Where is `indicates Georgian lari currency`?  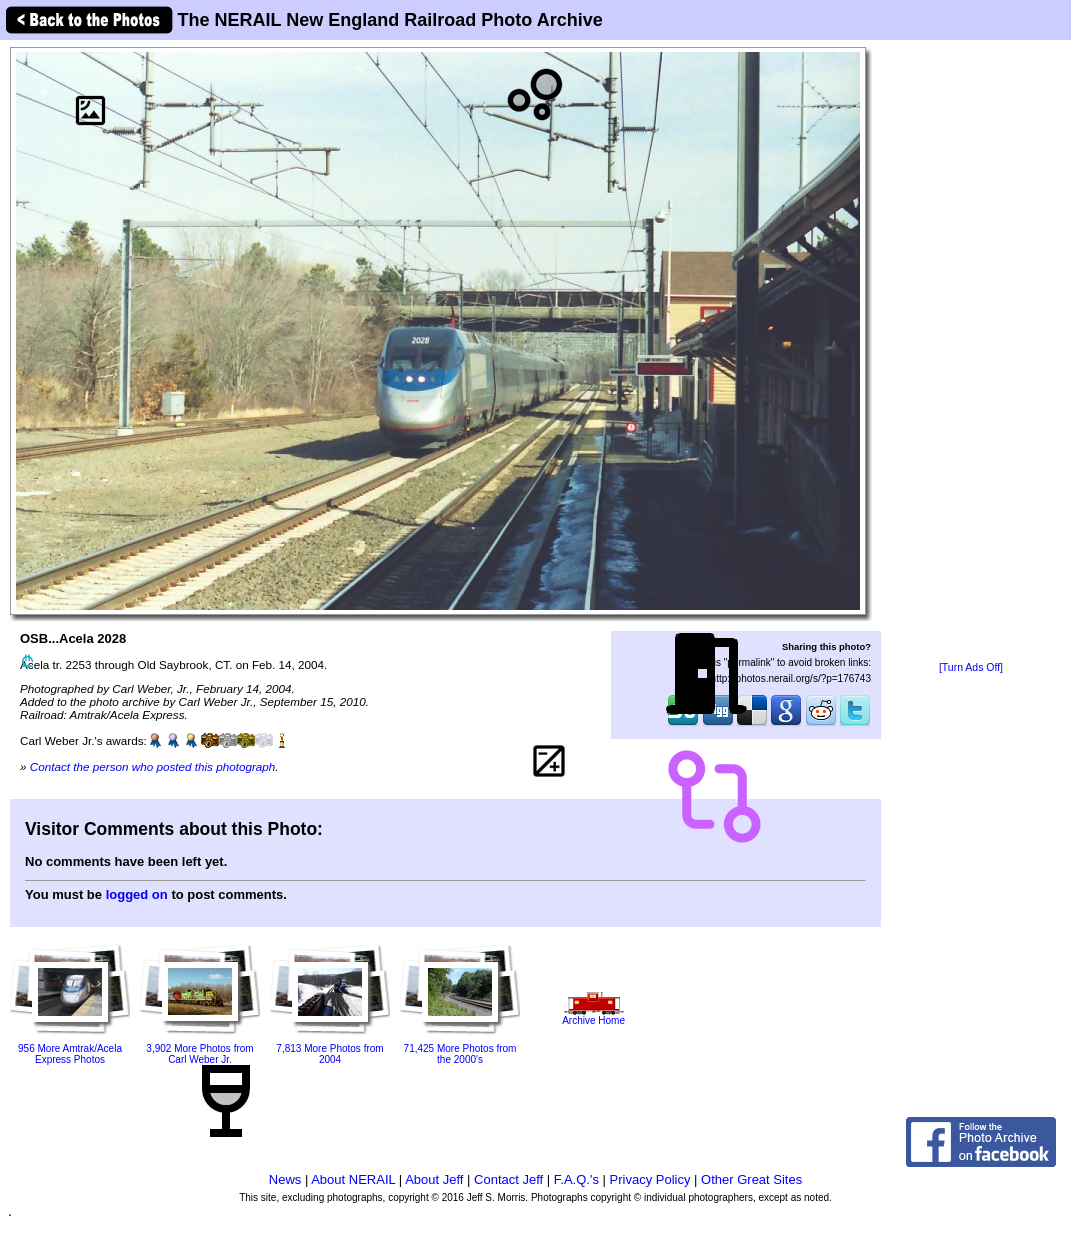
indicates Georgian lari currency is located at coordinates (27, 660).